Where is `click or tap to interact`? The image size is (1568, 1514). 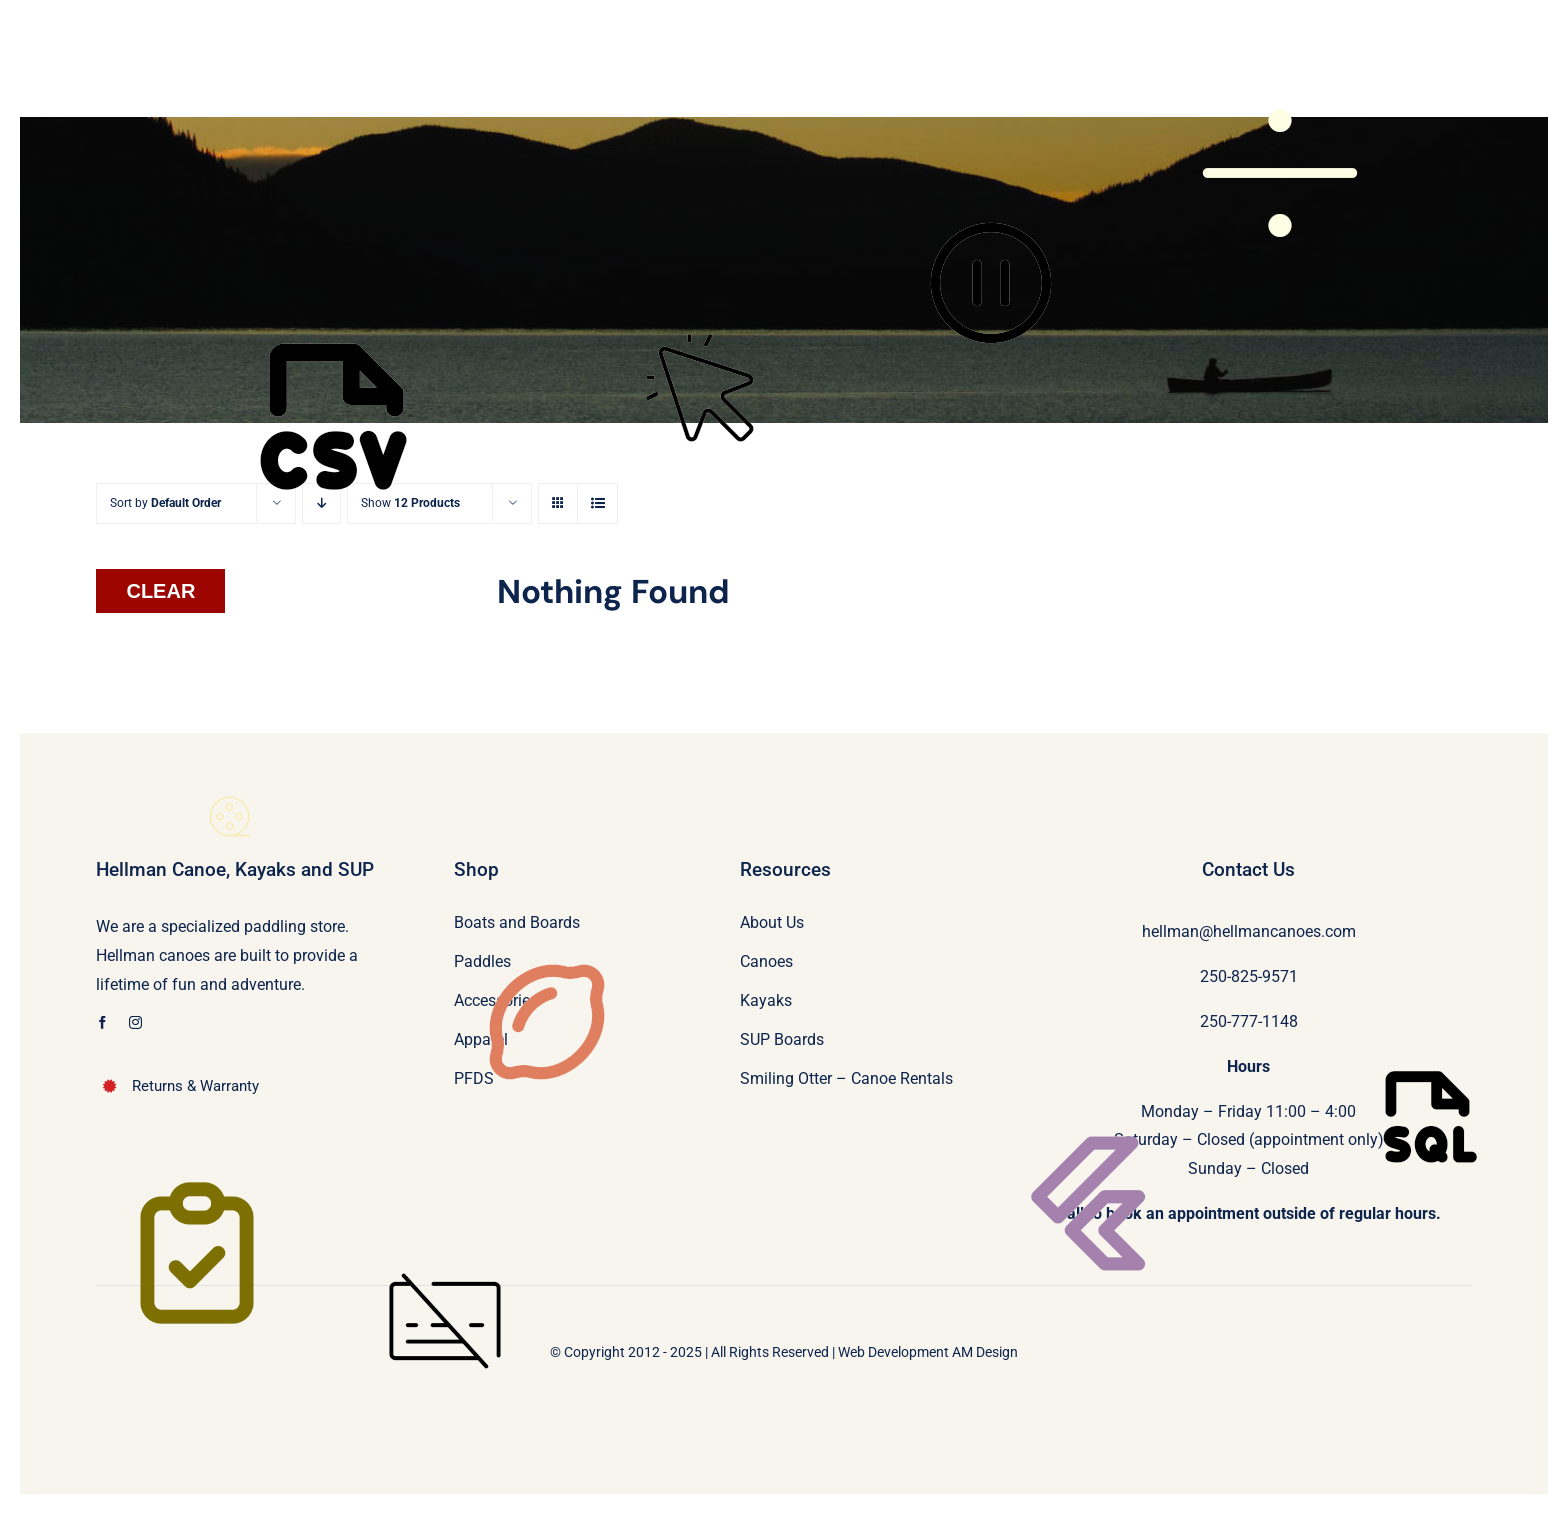 click or tap to interact is located at coordinates (706, 394).